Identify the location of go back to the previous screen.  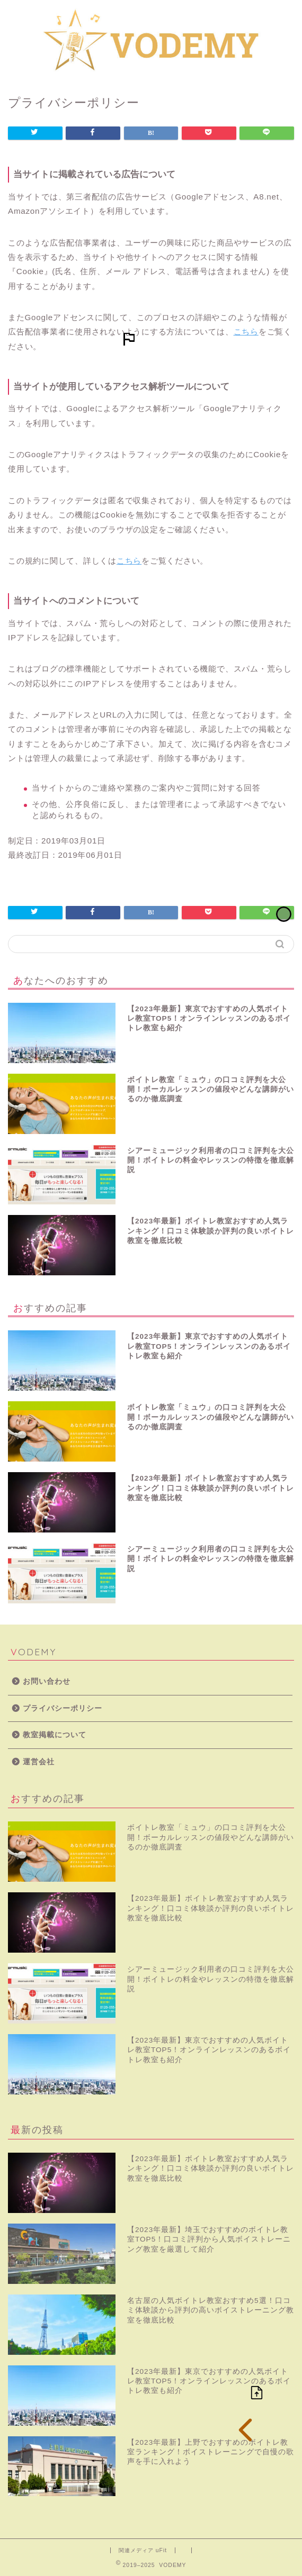
(245, 2430).